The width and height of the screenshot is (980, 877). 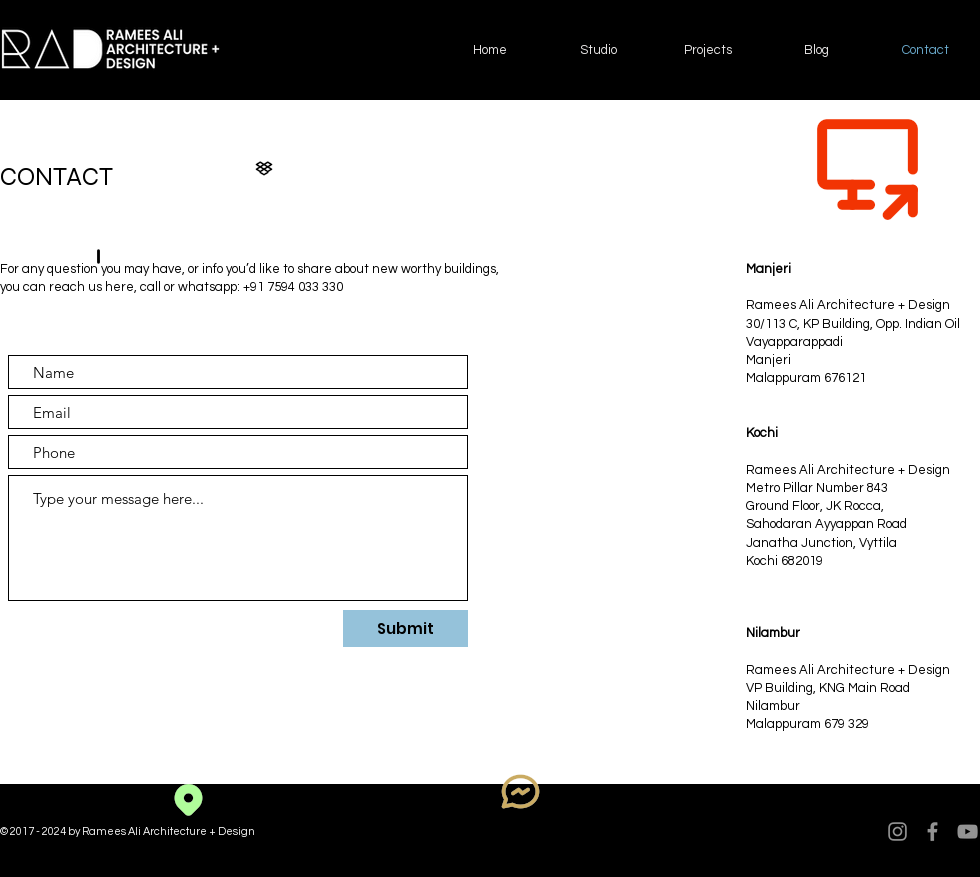 What do you see at coordinates (867, 164) in the screenshot?
I see `share your screen with others` at bounding box center [867, 164].